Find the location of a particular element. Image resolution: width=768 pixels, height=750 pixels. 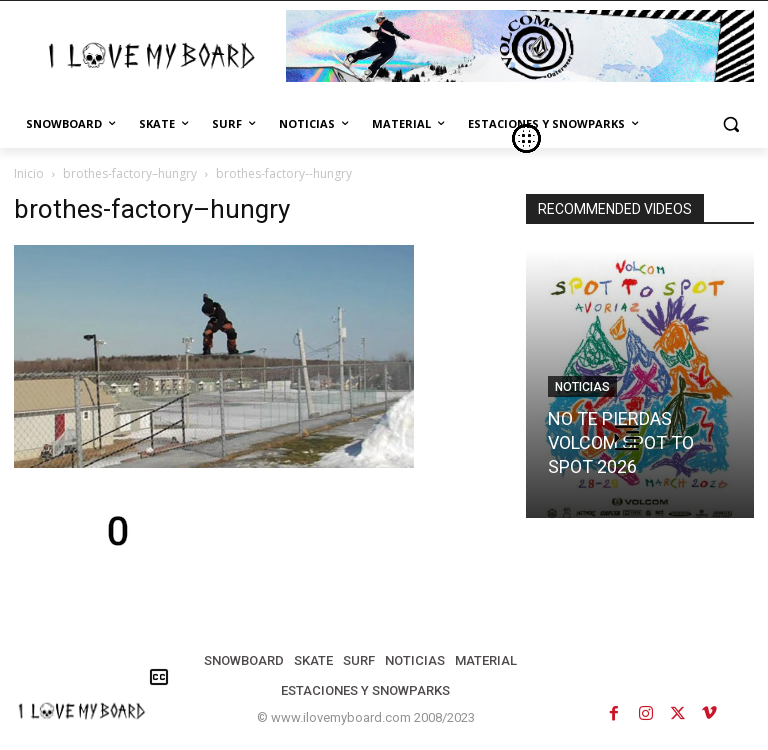

increase text indentation is located at coordinates (627, 438).